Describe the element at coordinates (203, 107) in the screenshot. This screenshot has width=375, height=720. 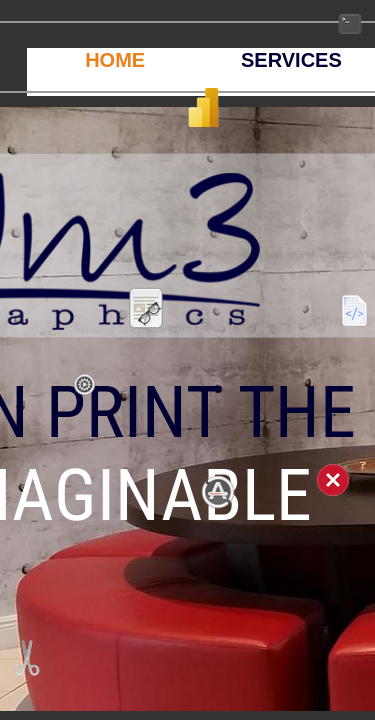
I see `open Microsoft Power BI app` at that location.